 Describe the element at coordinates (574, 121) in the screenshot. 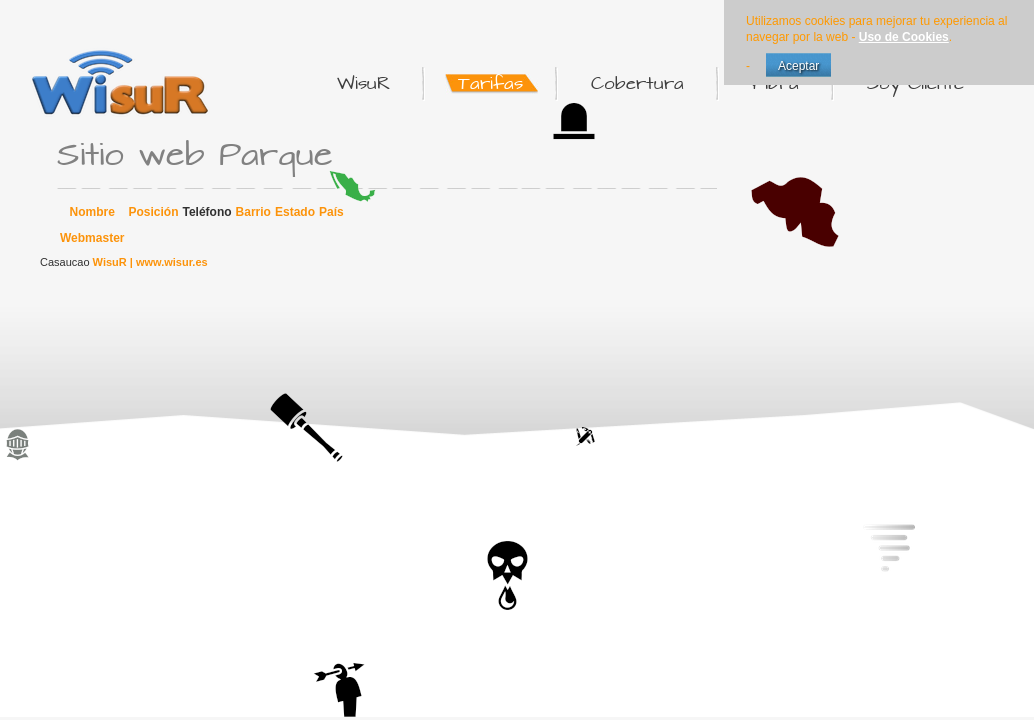

I see `indicates a deceased character or game over state` at that location.